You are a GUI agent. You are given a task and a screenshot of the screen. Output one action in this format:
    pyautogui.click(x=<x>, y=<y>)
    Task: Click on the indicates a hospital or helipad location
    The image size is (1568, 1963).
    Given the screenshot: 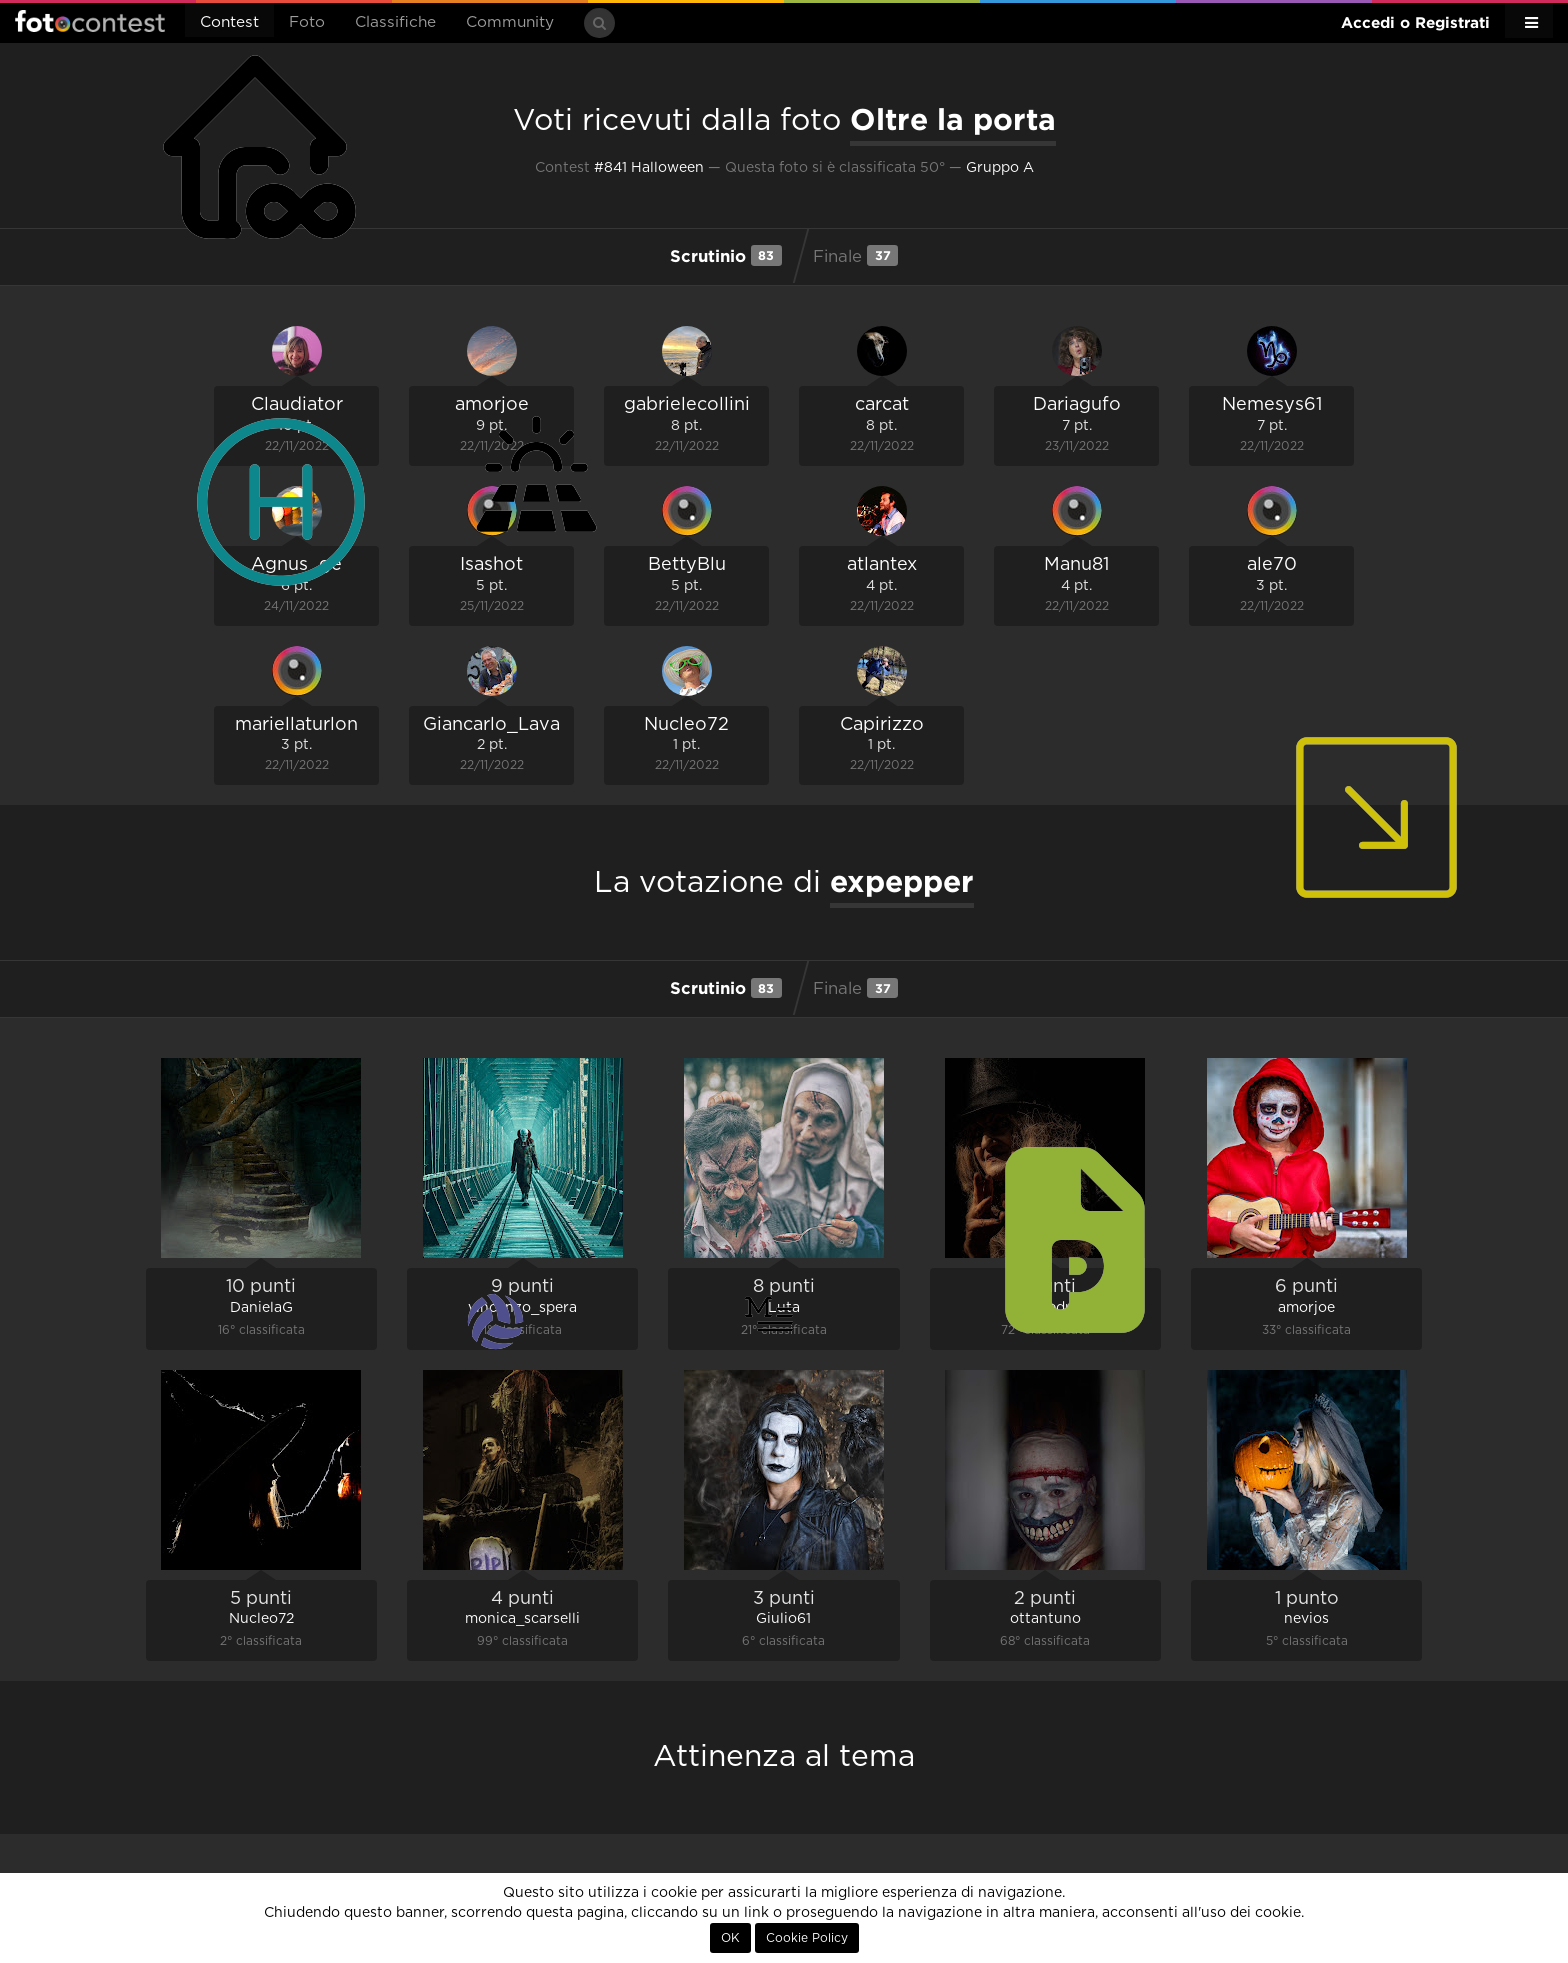 What is the action you would take?
    pyautogui.click(x=281, y=502)
    